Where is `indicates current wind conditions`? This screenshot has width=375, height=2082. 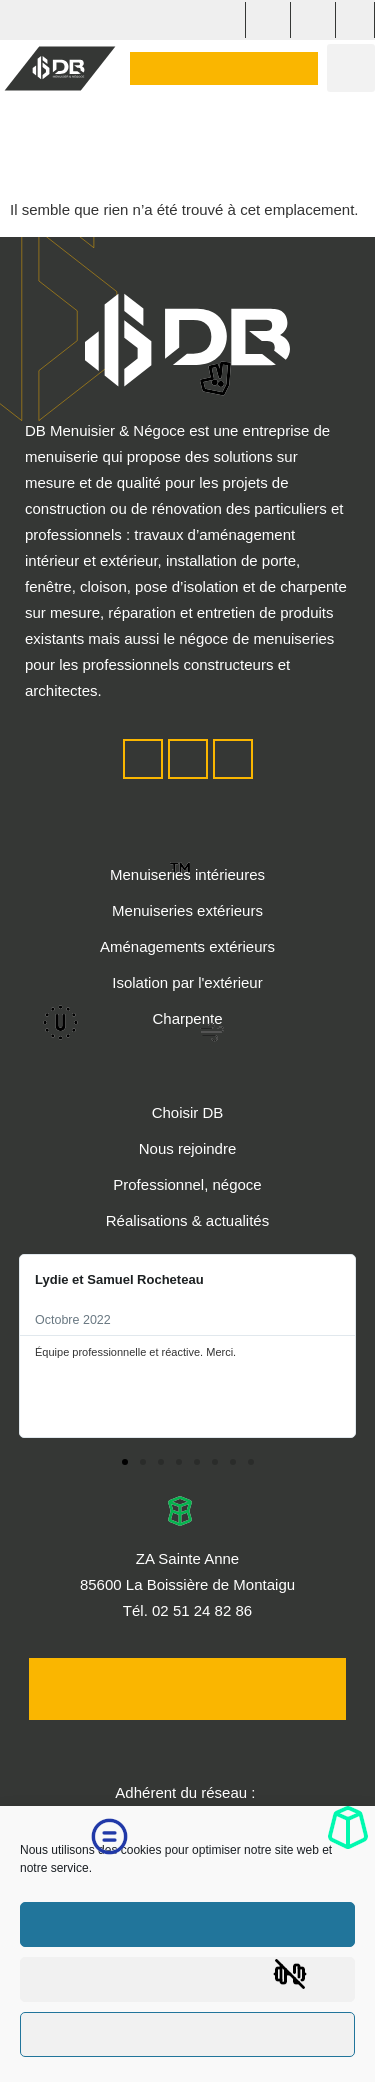 indicates current wind conditions is located at coordinates (212, 1032).